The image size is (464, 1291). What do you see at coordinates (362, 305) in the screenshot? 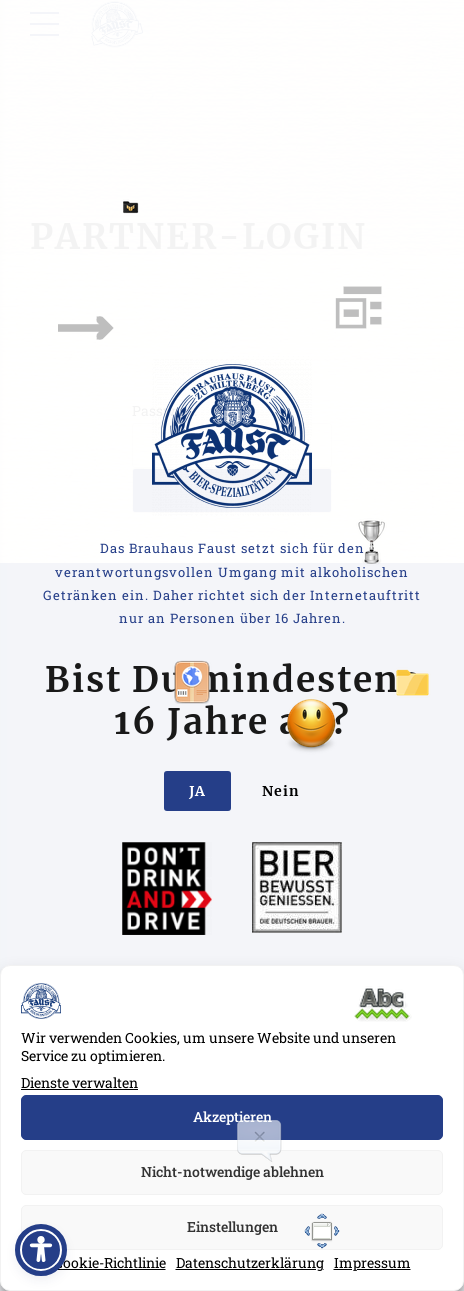
I see `remove all items from the list` at bounding box center [362, 305].